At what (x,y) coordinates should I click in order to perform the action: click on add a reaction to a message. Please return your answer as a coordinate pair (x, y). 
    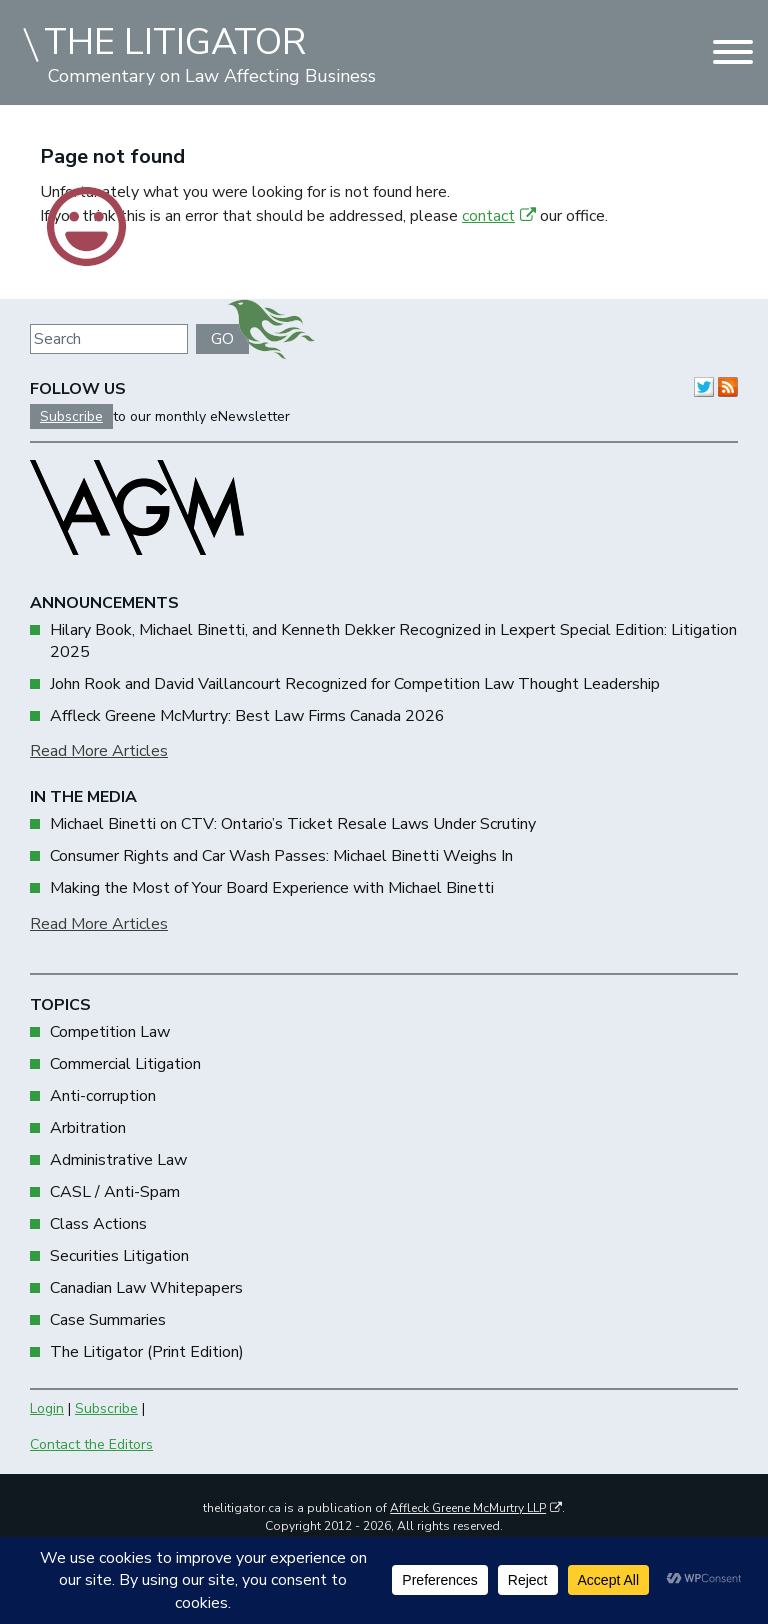
    Looking at the image, I should click on (86, 226).